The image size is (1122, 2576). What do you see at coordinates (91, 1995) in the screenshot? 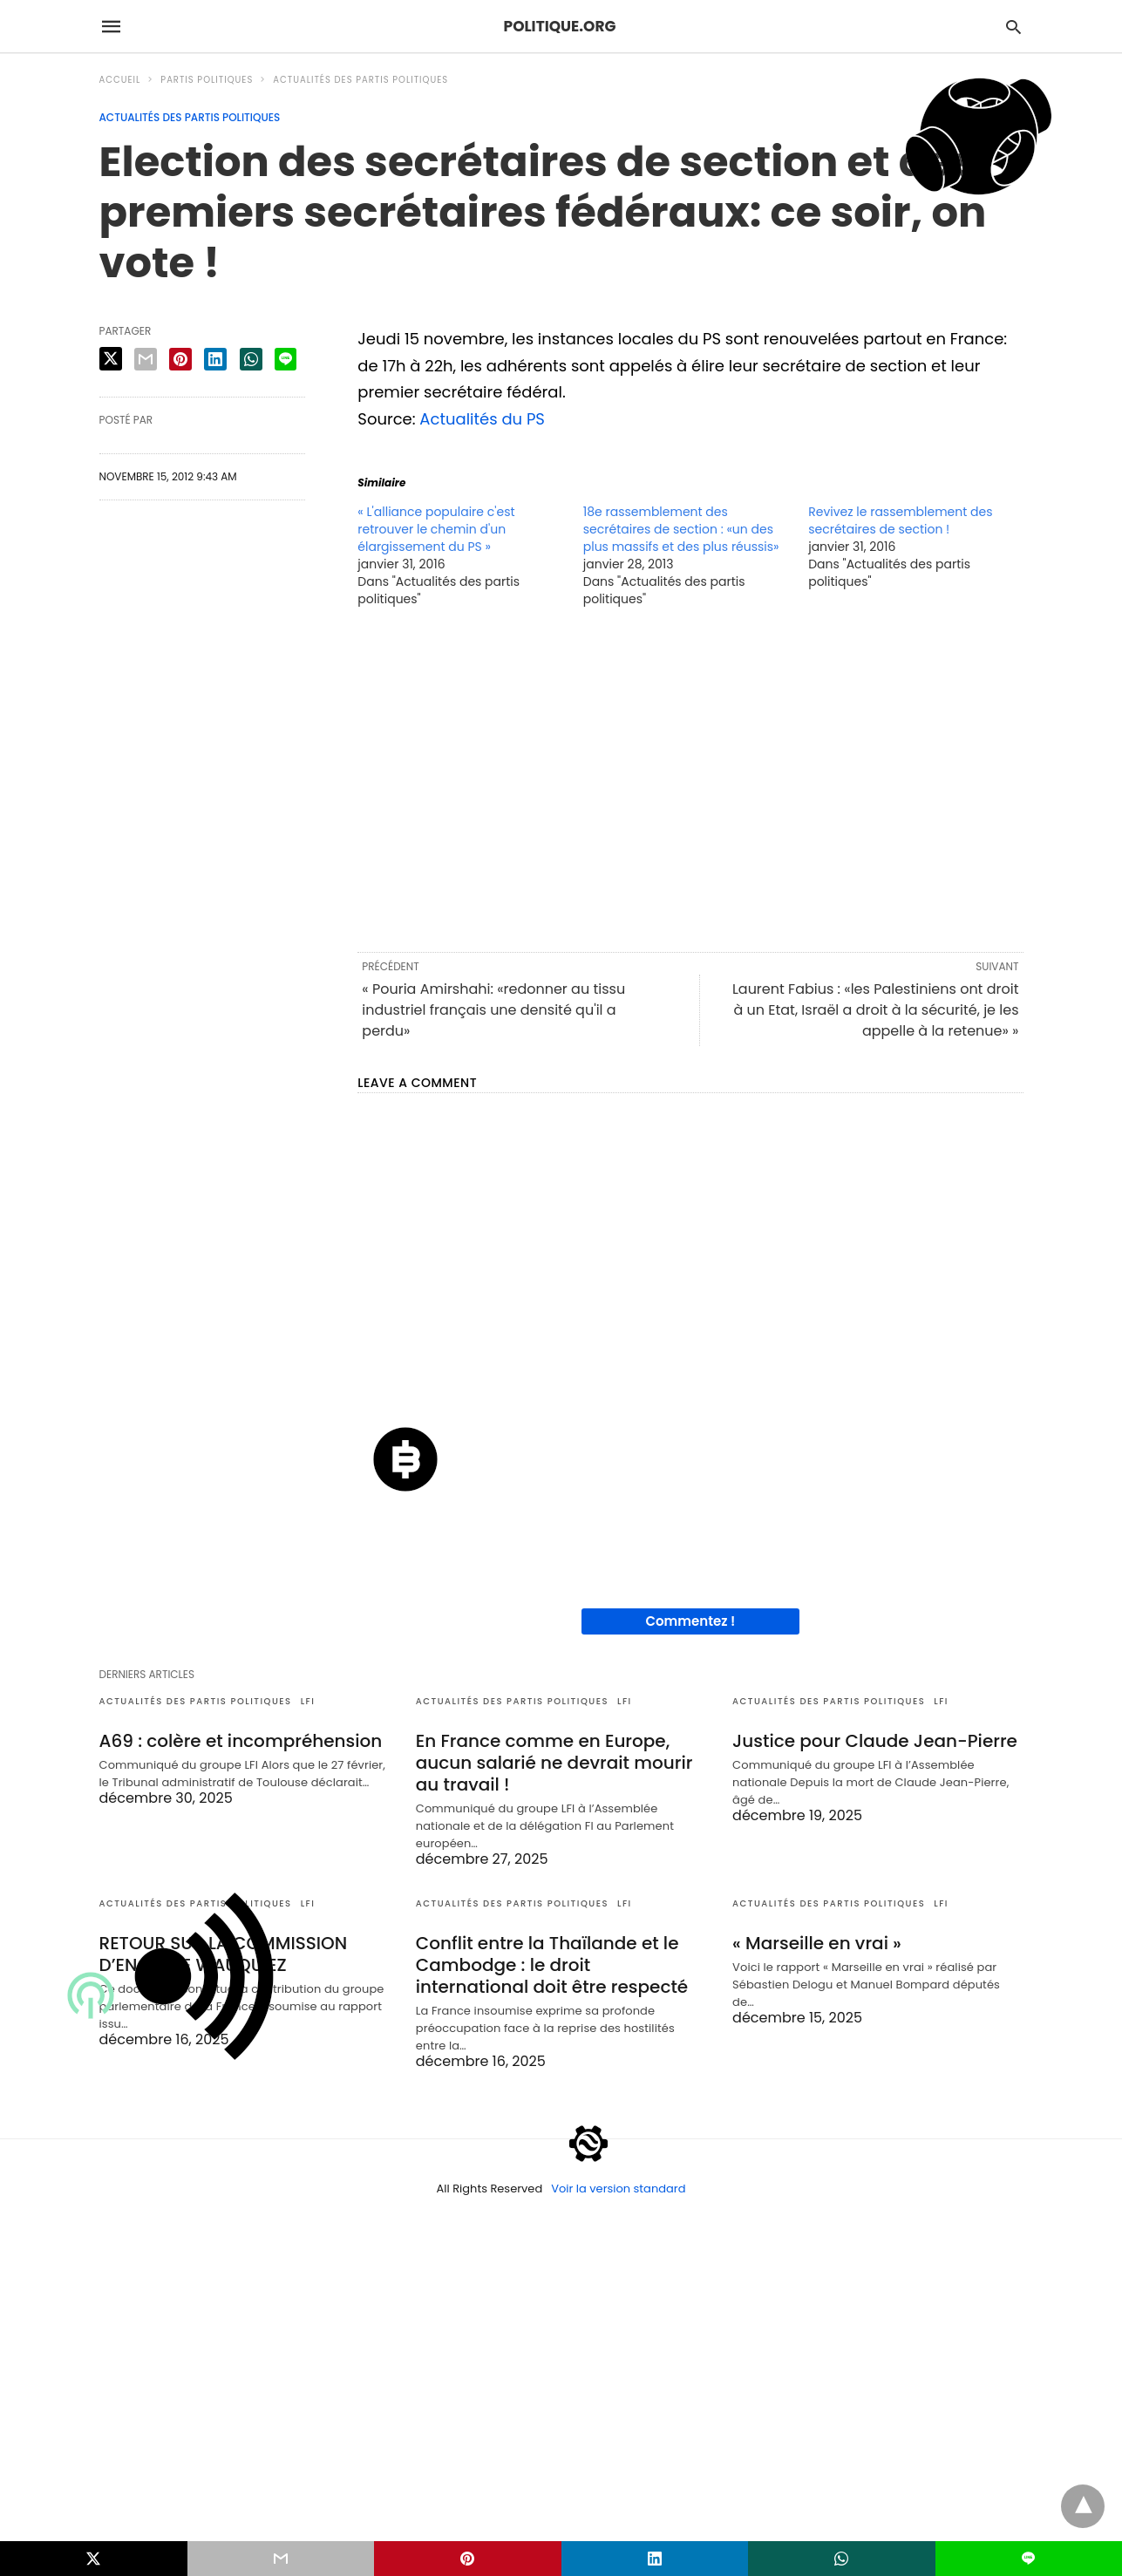
I see `indicates network signal or broadcast strength` at bounding box center [91, 1995].